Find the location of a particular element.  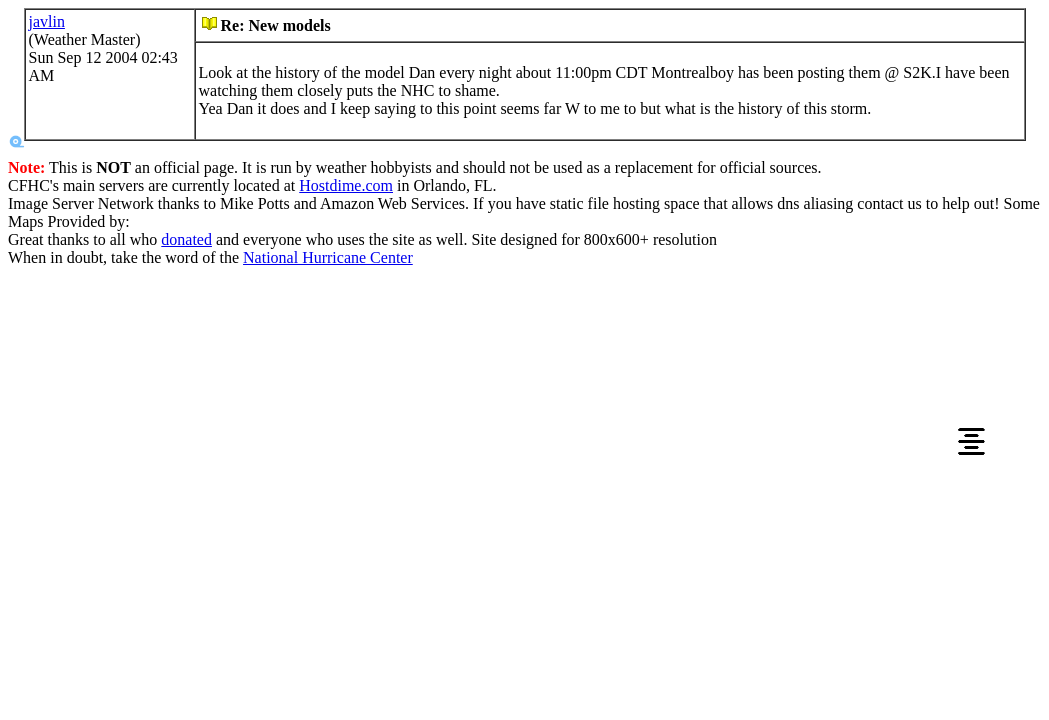

center align text is located at coordinates (971, 441).